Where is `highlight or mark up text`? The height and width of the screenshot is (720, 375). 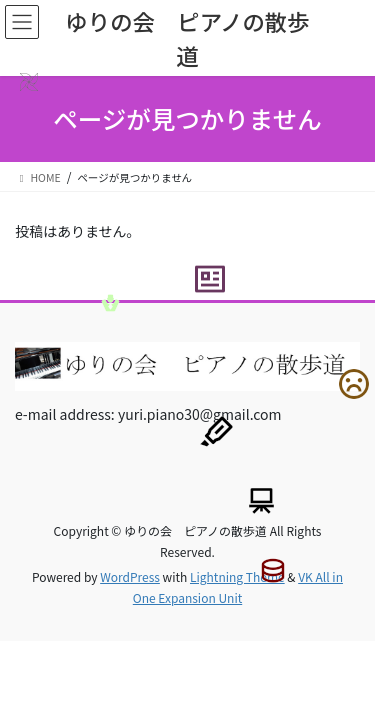 highlight or mark up text is located at coordinates (217, 432).